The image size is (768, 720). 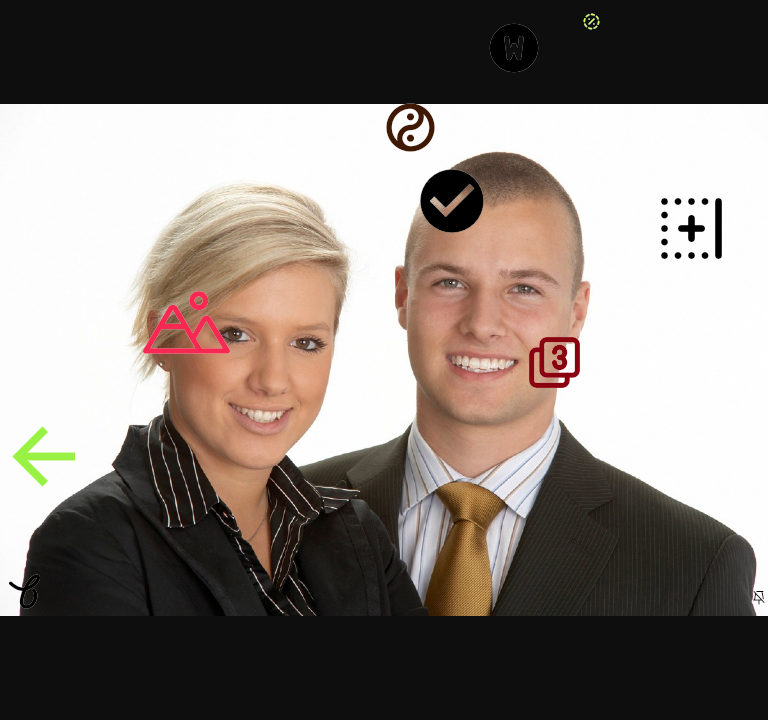 I want to click on unpin an item from its current location, so click(x=759, y=597).